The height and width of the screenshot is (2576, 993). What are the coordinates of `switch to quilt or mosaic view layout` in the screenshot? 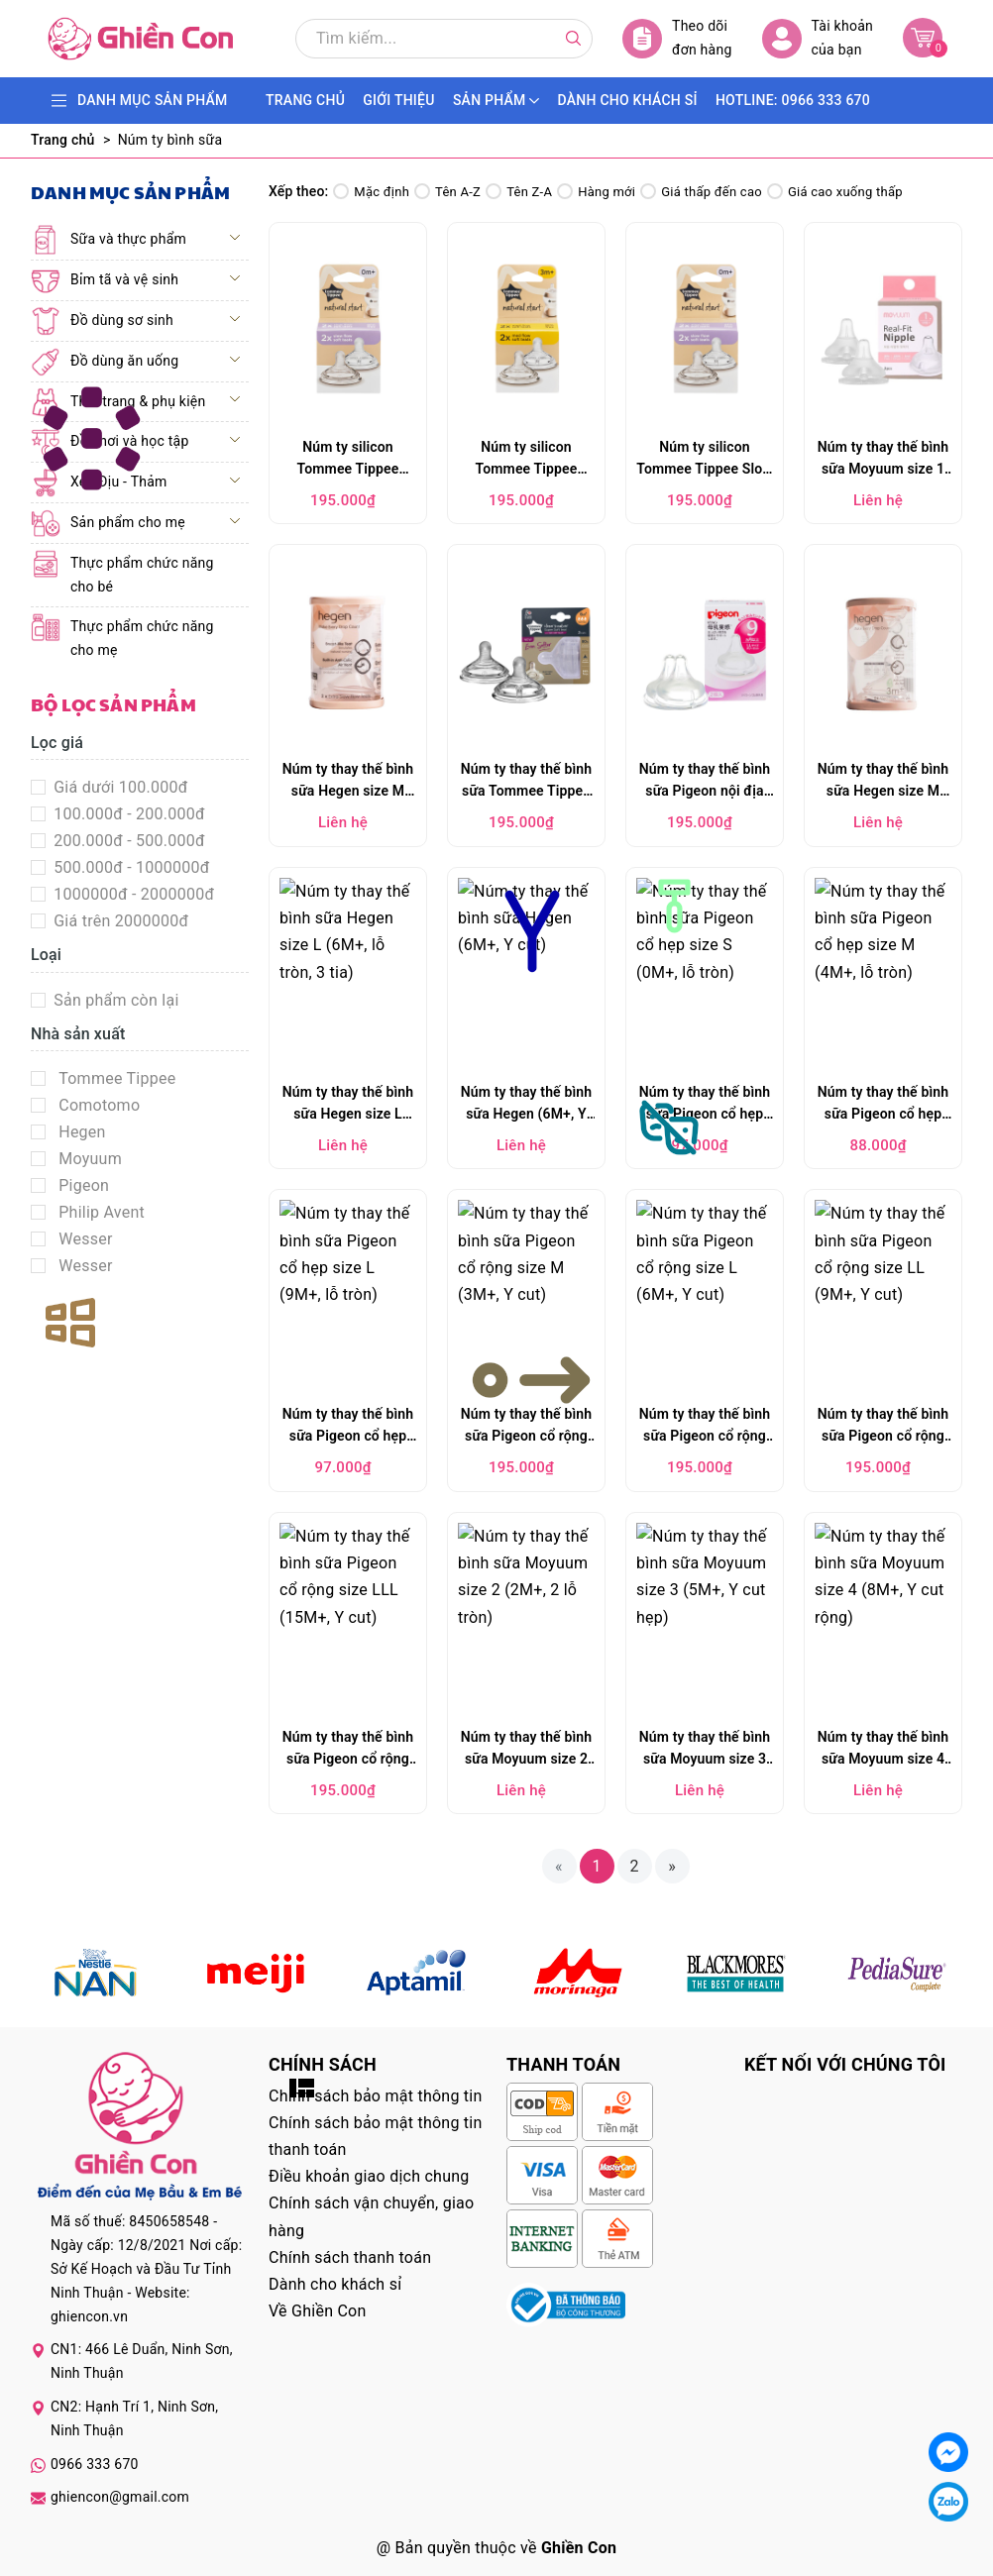 It's located at (300, 2089).